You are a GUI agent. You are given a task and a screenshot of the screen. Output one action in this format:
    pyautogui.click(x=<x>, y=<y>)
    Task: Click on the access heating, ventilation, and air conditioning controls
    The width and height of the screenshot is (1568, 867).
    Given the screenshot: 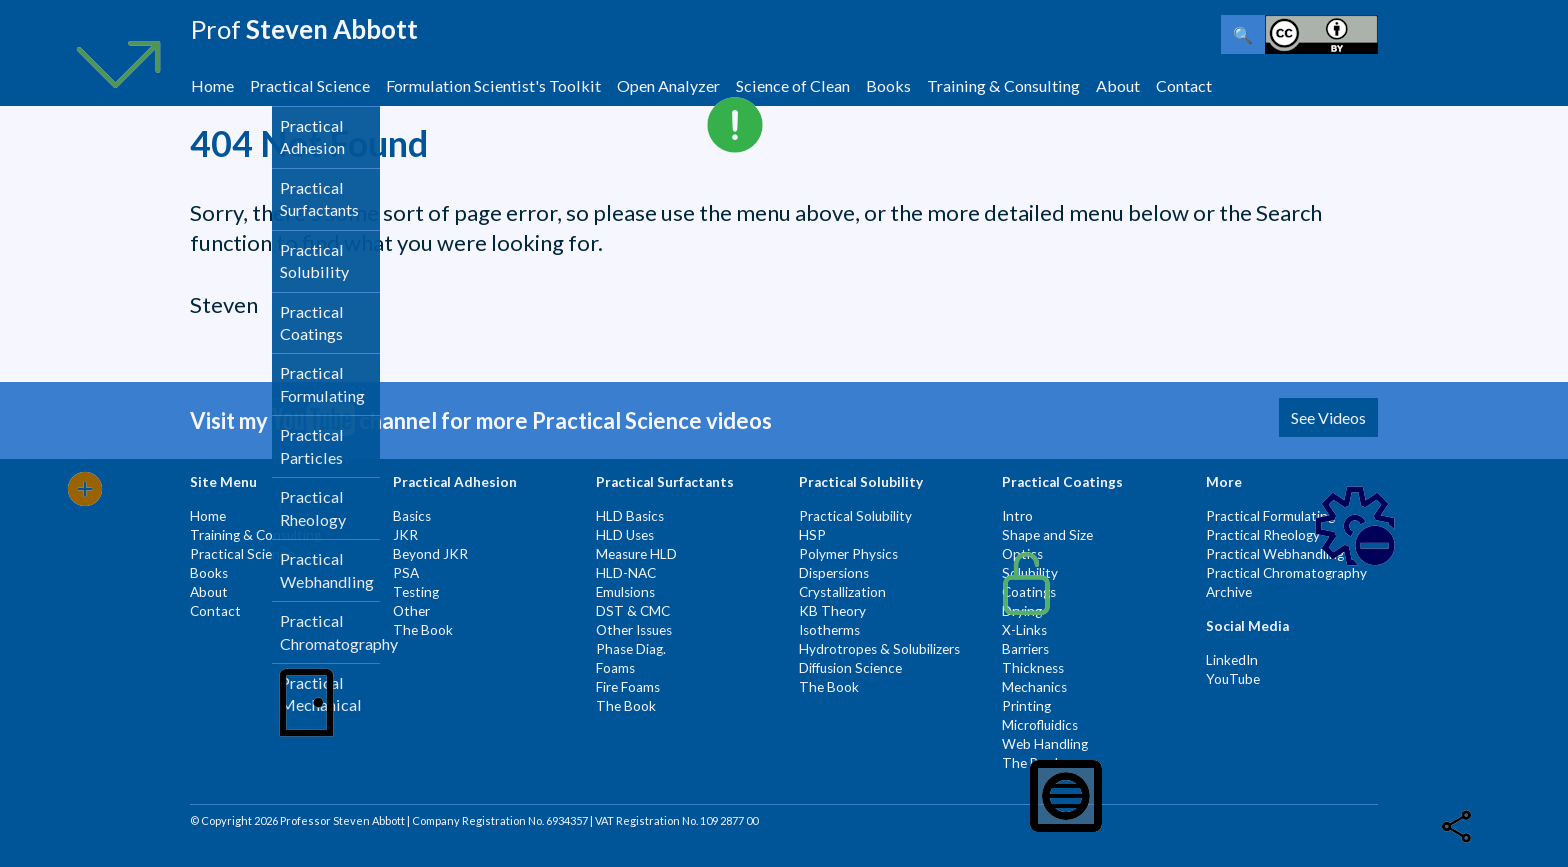 What is the action you would take?
    pyautogui.click(x=1066, y=796)
    